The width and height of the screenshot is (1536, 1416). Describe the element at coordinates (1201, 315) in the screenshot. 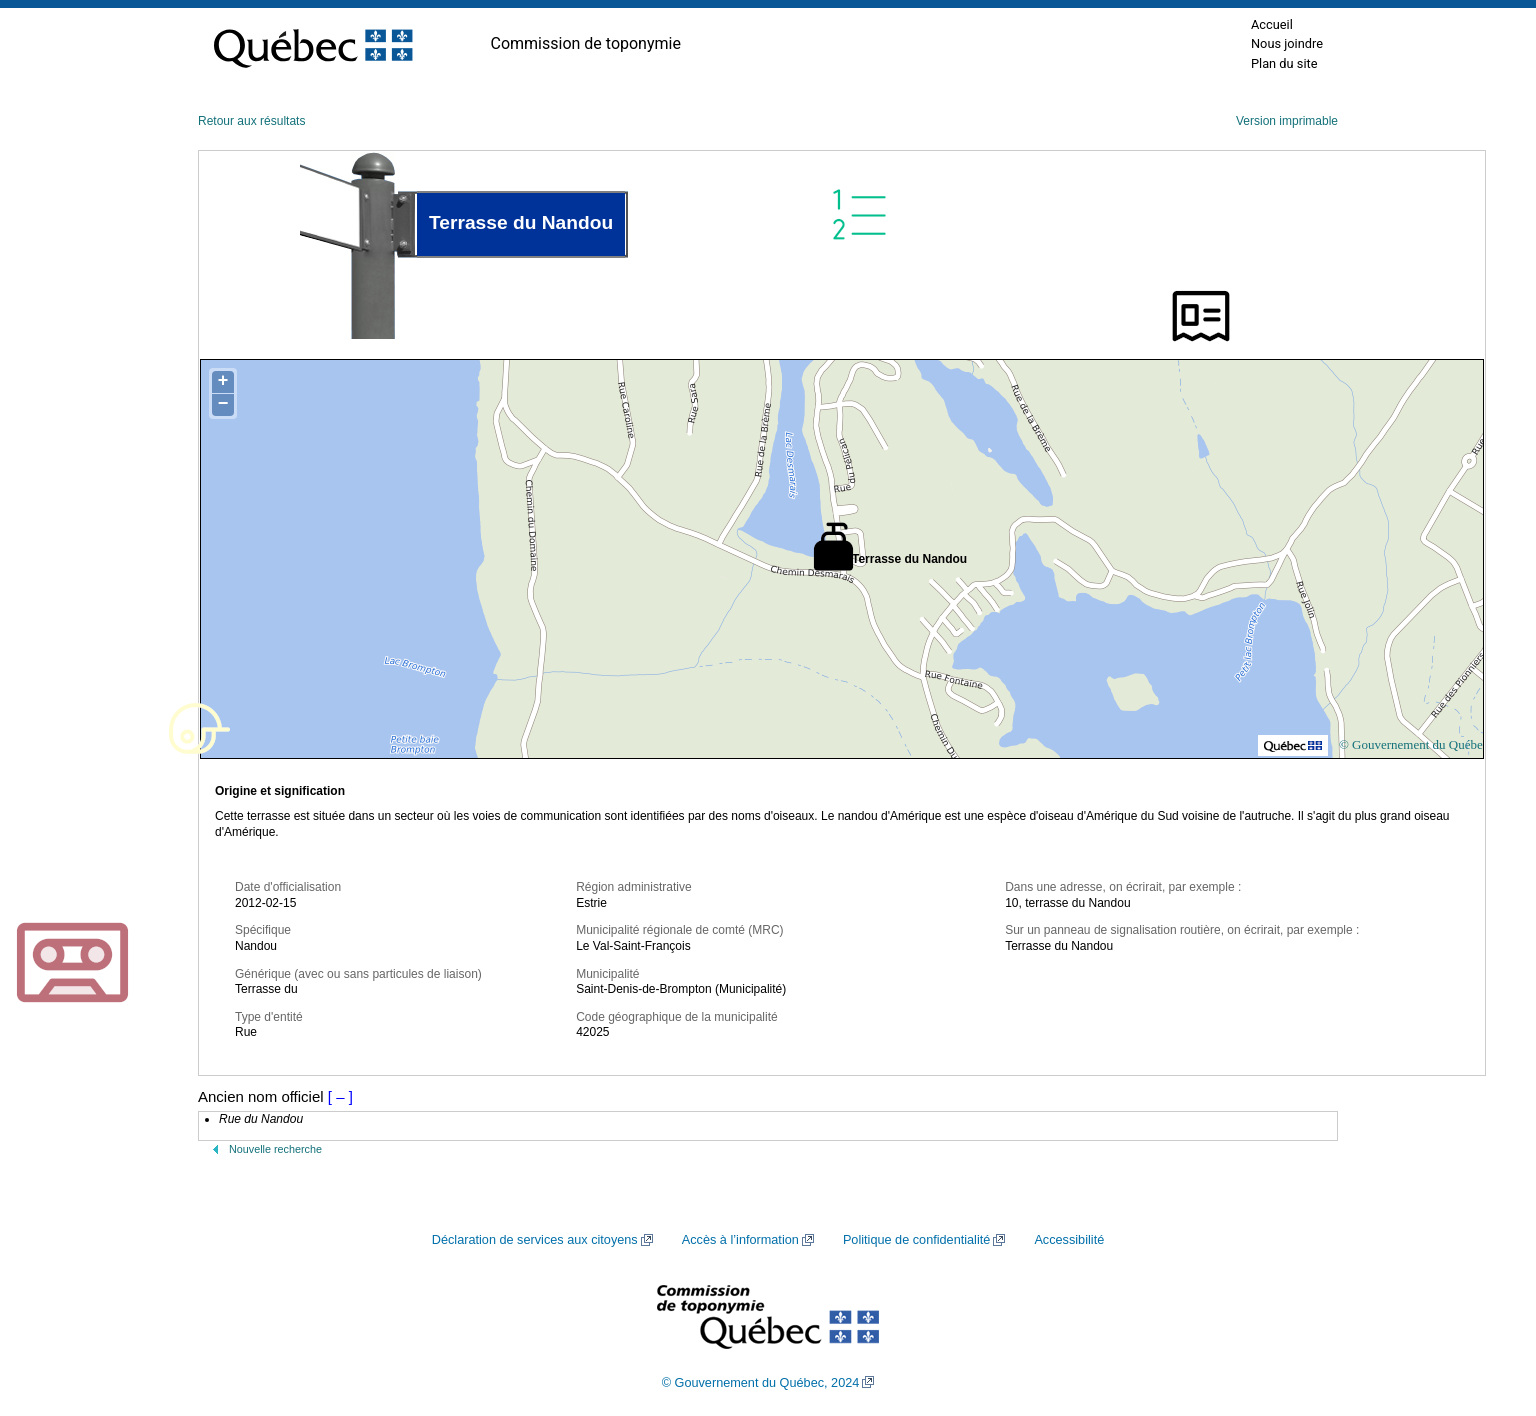

I see `view news or article clippings` at that location.